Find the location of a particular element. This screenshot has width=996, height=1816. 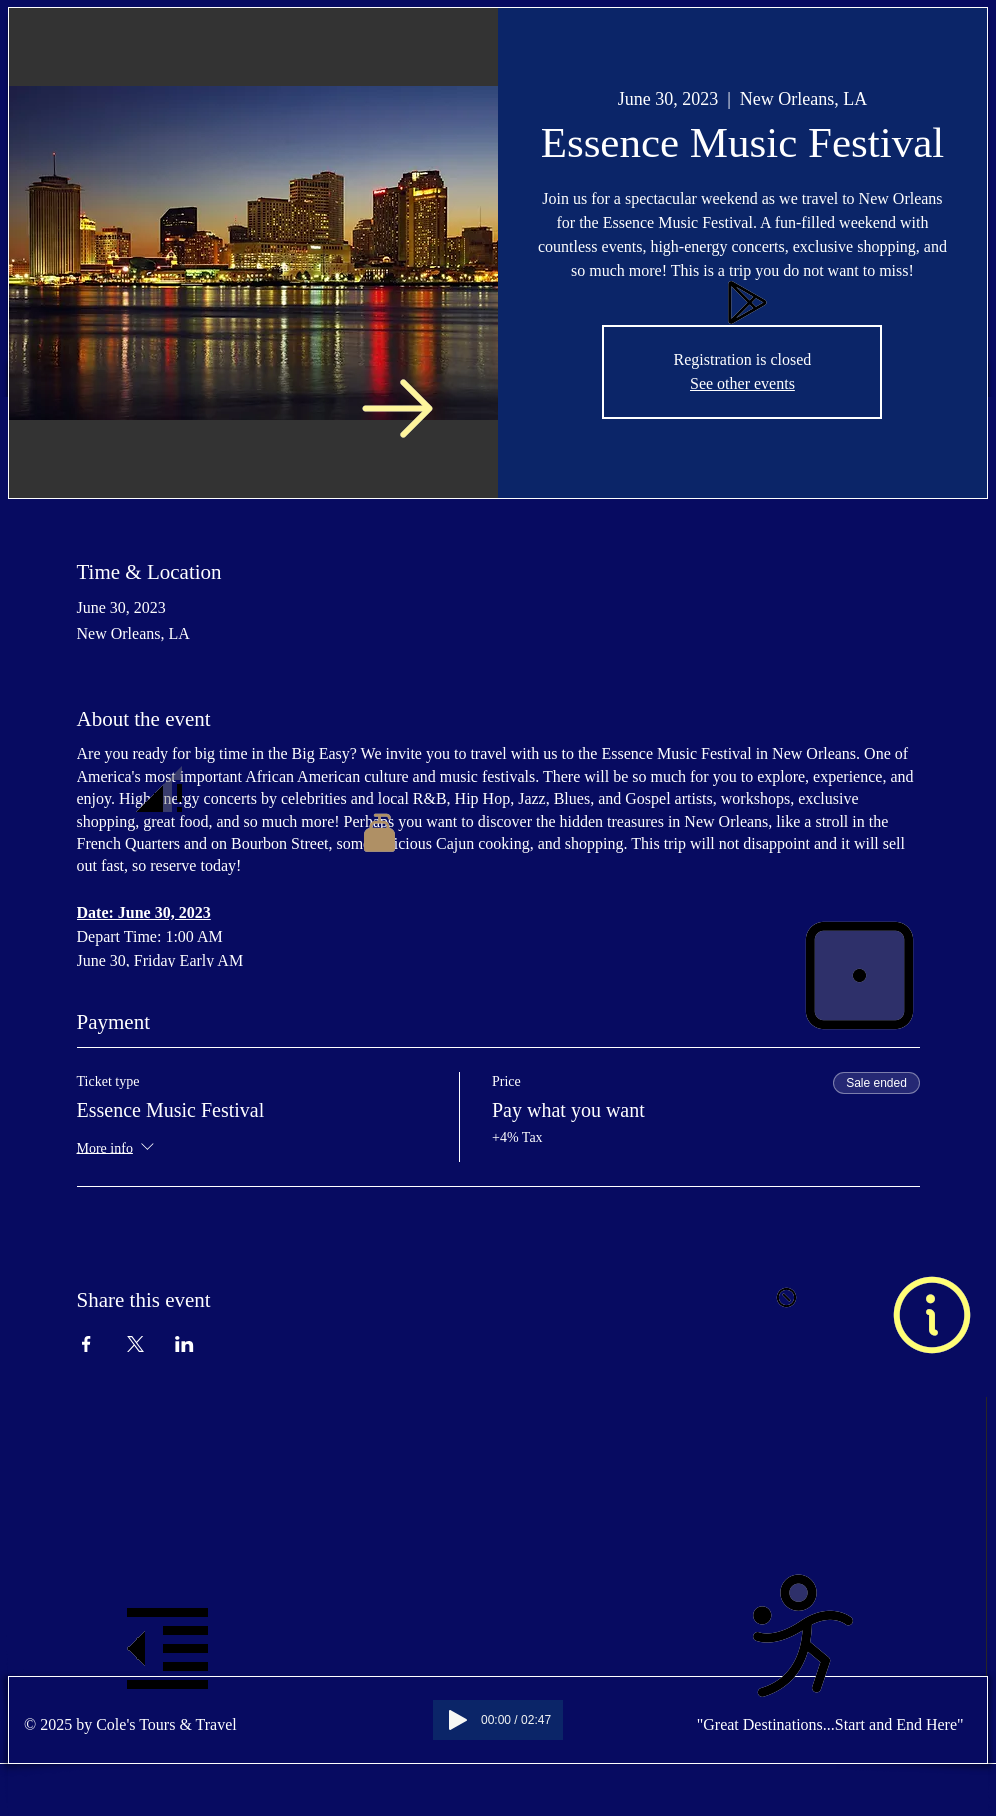

decrease text indentation is located at coordinates (167, 1648).